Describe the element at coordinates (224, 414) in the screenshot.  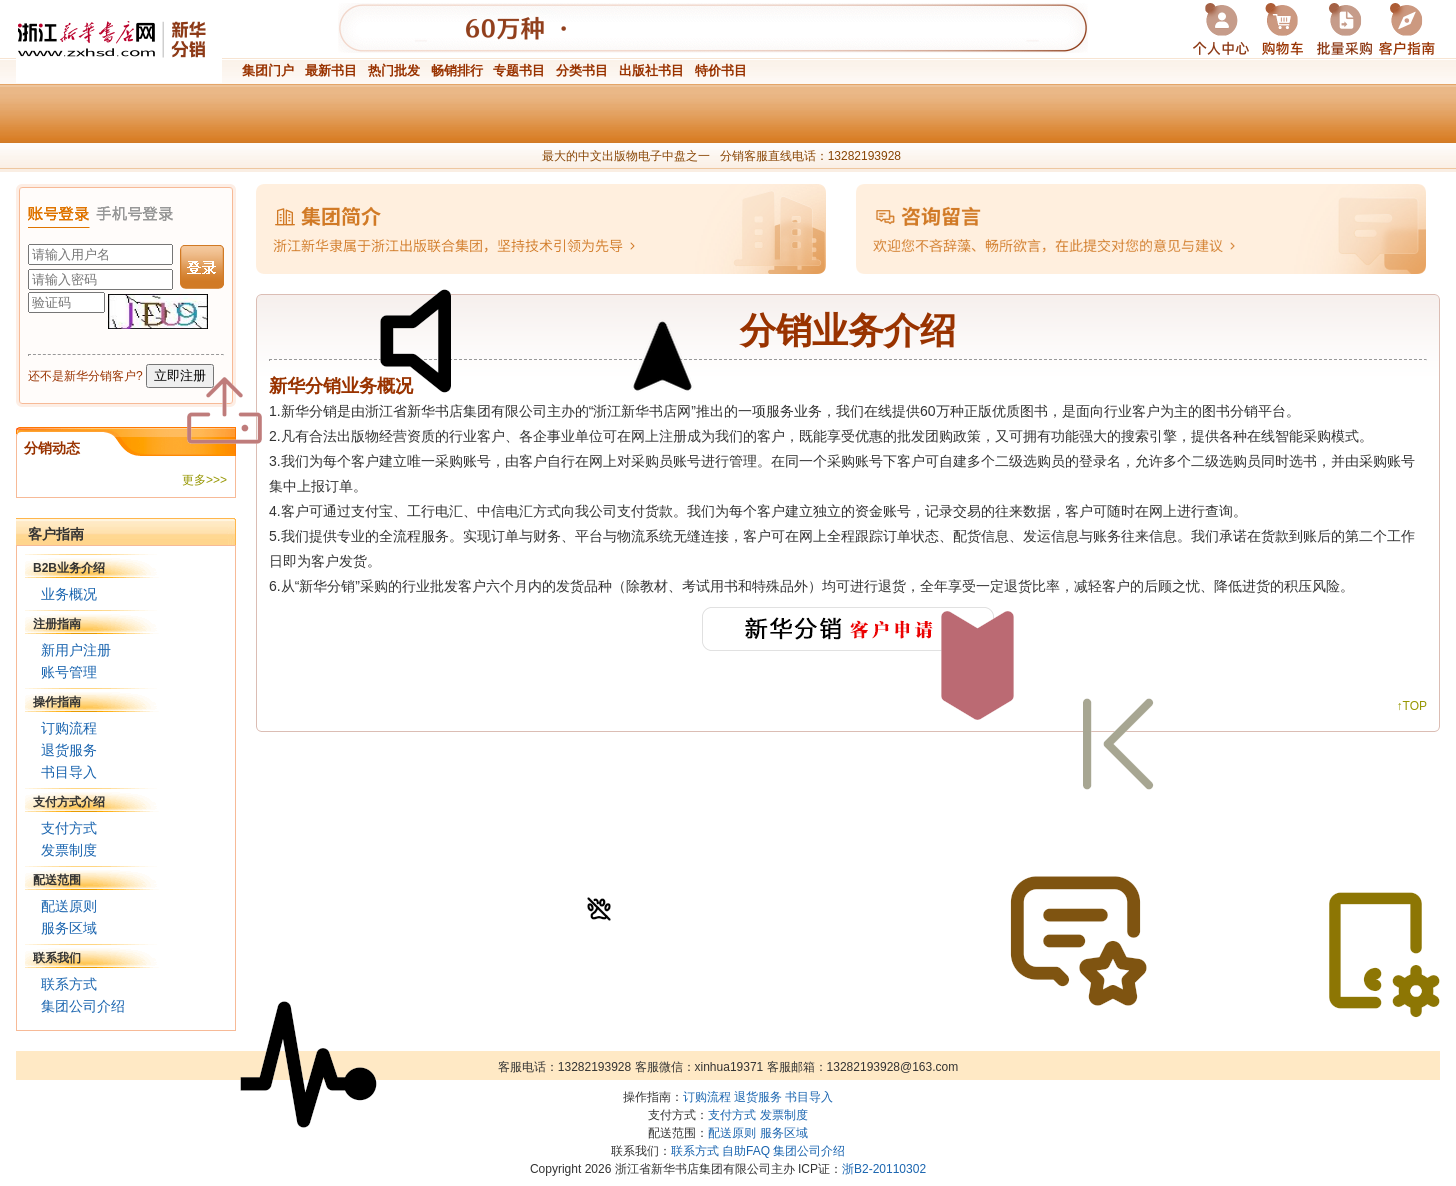
I see `upload a file or document` at that location.